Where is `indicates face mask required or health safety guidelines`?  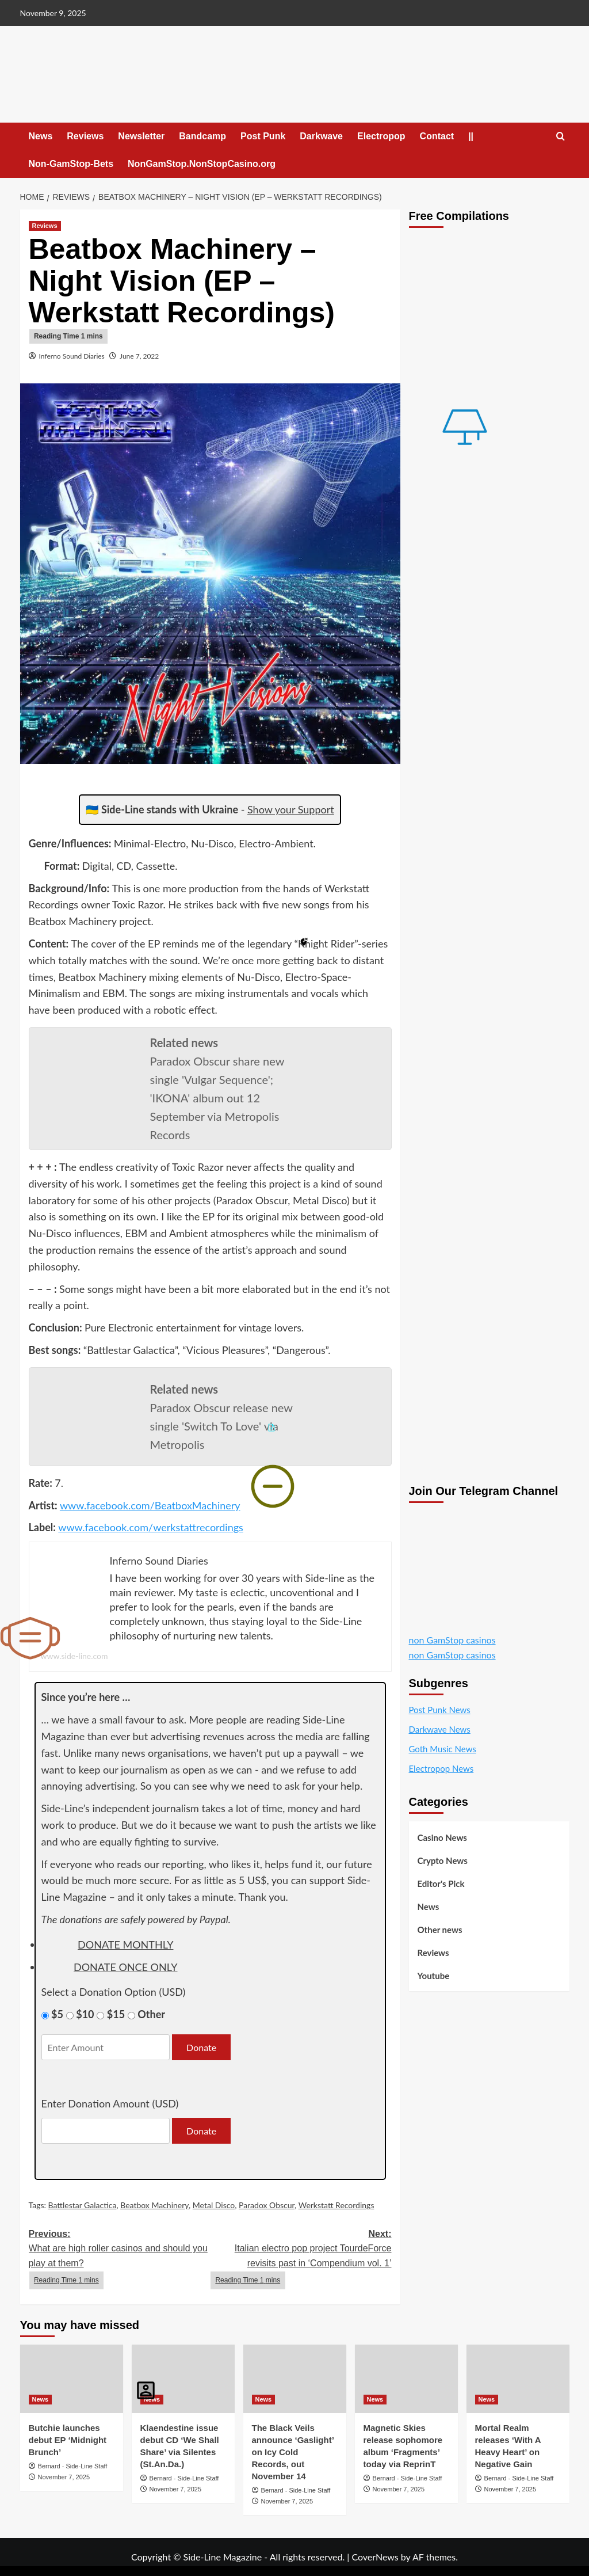
indicates face mask required or health safety guidelines is located at coordinates (30, 1639).